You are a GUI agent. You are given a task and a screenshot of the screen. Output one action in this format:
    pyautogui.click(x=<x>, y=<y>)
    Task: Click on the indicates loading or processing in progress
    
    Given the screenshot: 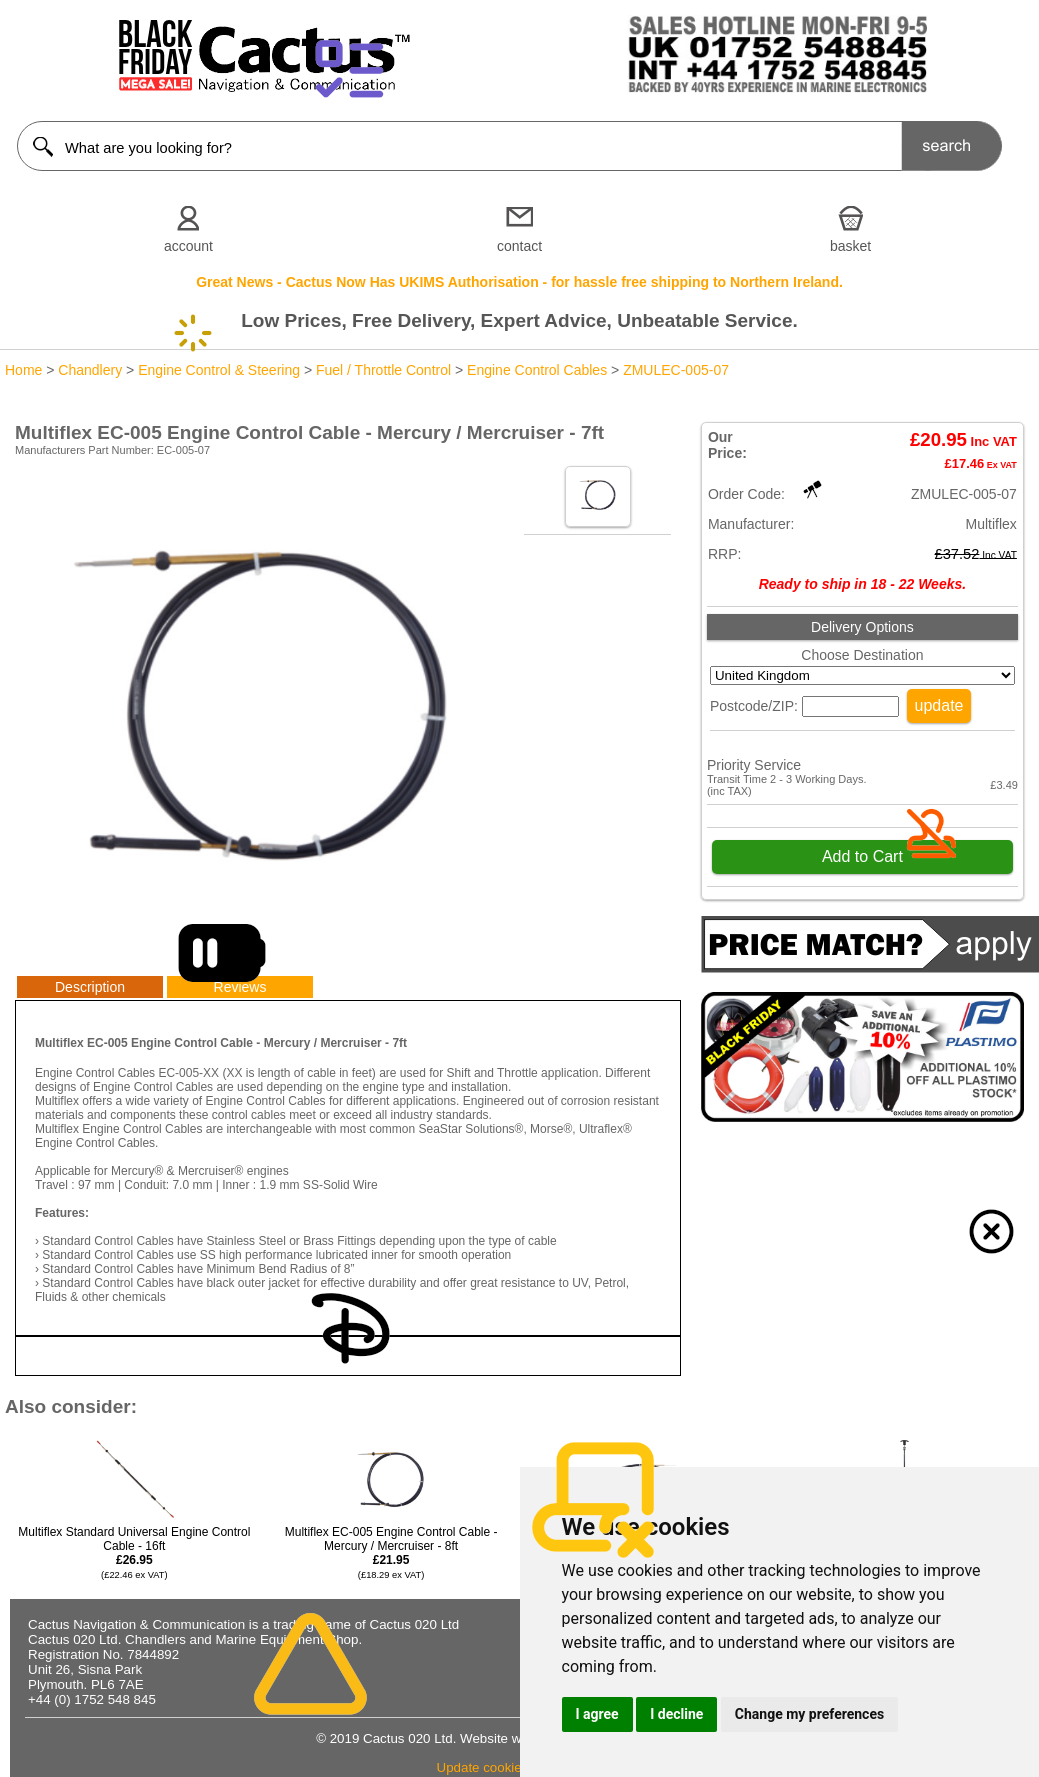 What is the action you would take?
    pyautogui.click(x=193, y=333)
    